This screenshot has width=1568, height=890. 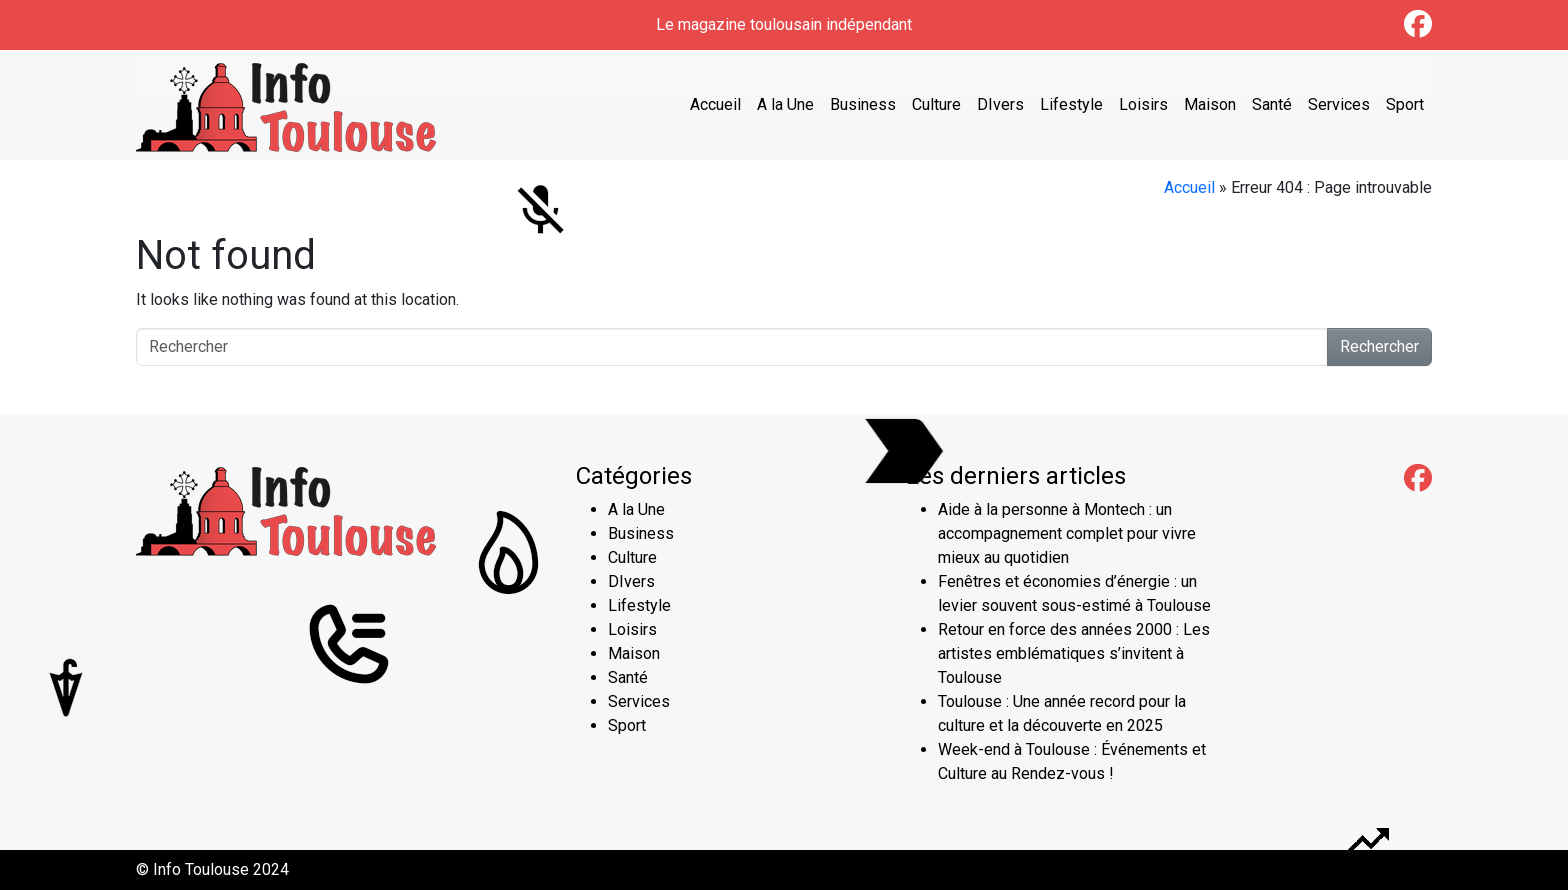 I want to click on view trending or hot content, so click(x=508, y=552).